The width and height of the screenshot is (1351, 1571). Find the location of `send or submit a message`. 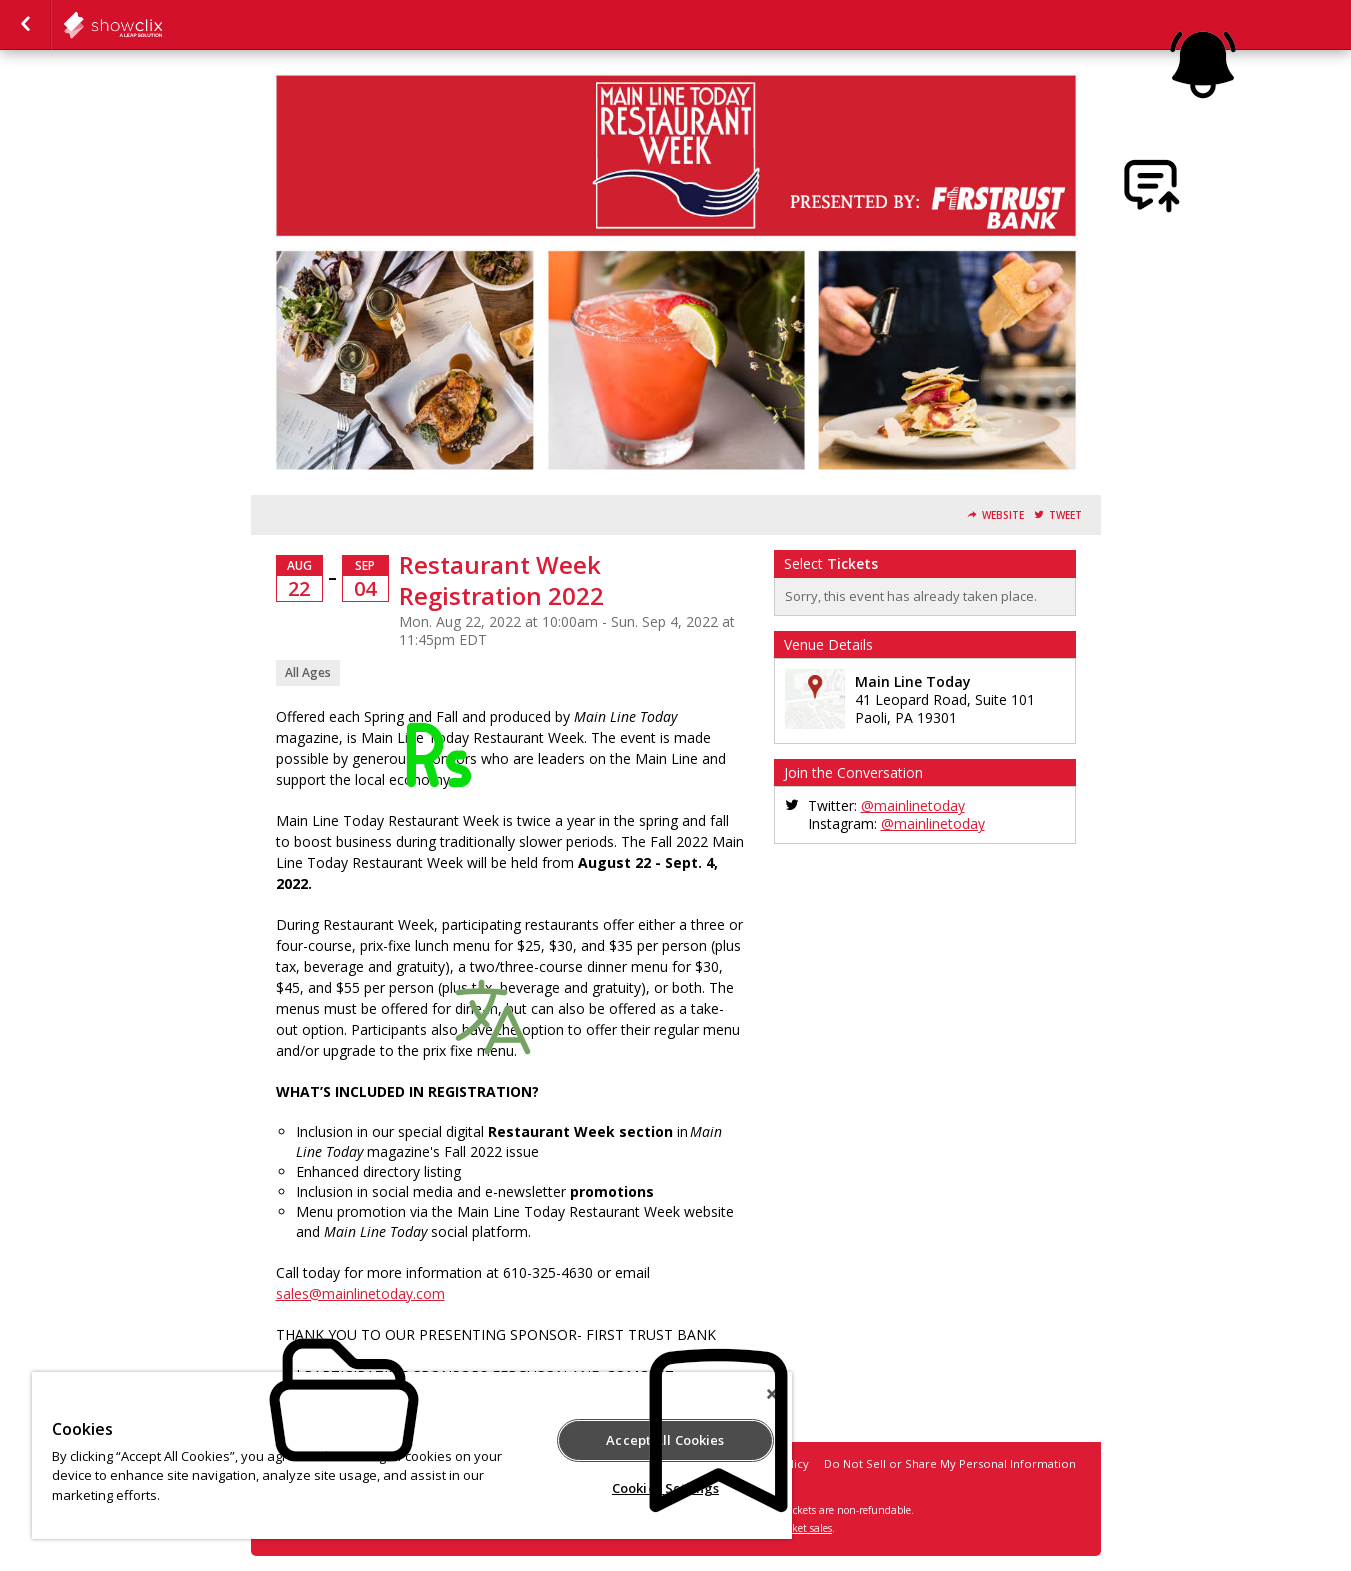

send or submit a message is located at coordinates (1150, 183).